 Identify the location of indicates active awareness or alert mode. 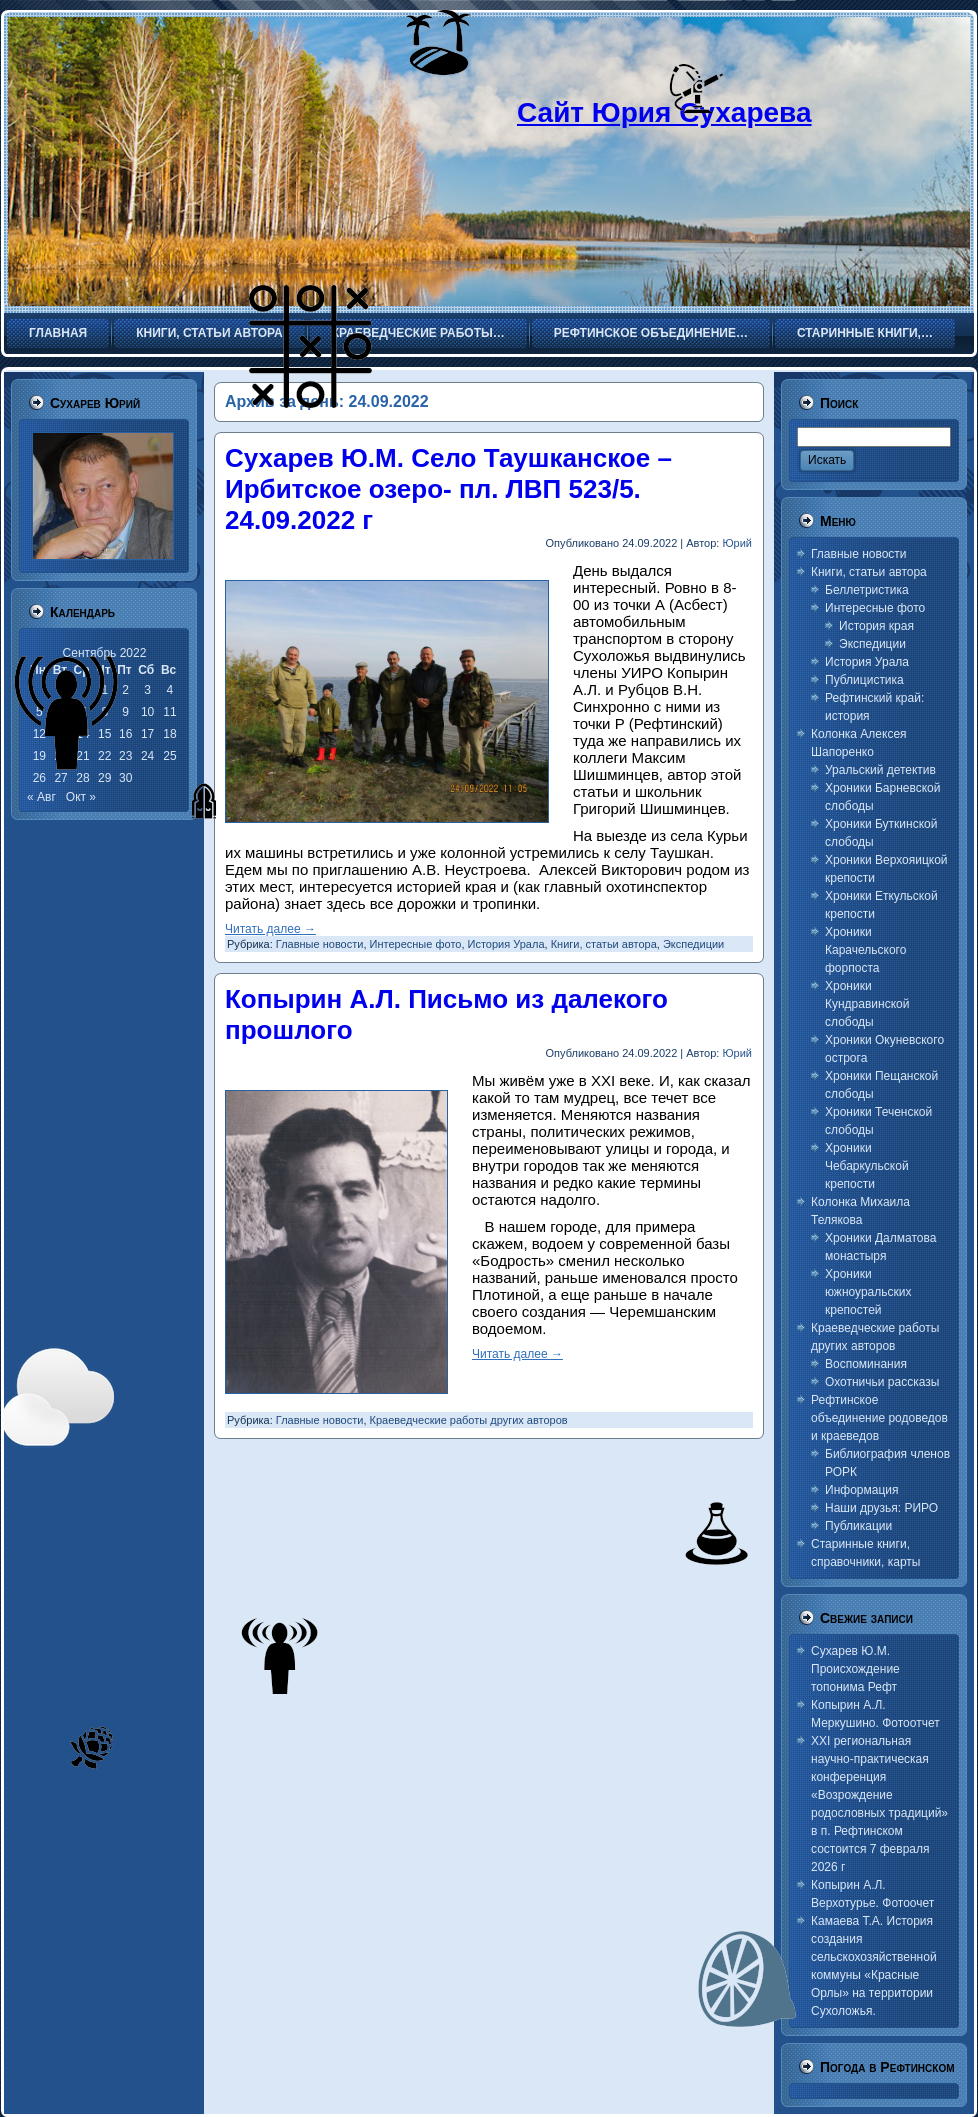
(279, 1656).